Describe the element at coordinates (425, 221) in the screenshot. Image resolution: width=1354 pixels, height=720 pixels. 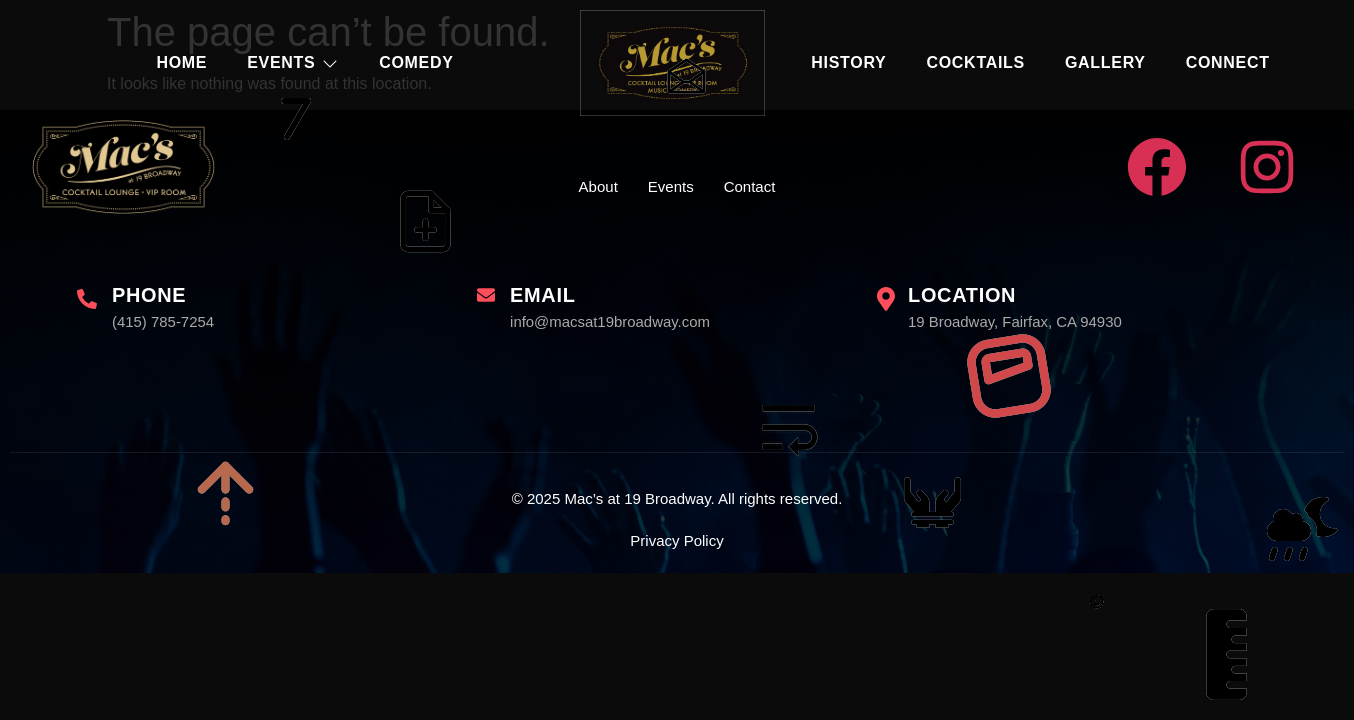
I see `create a new file` at that location.